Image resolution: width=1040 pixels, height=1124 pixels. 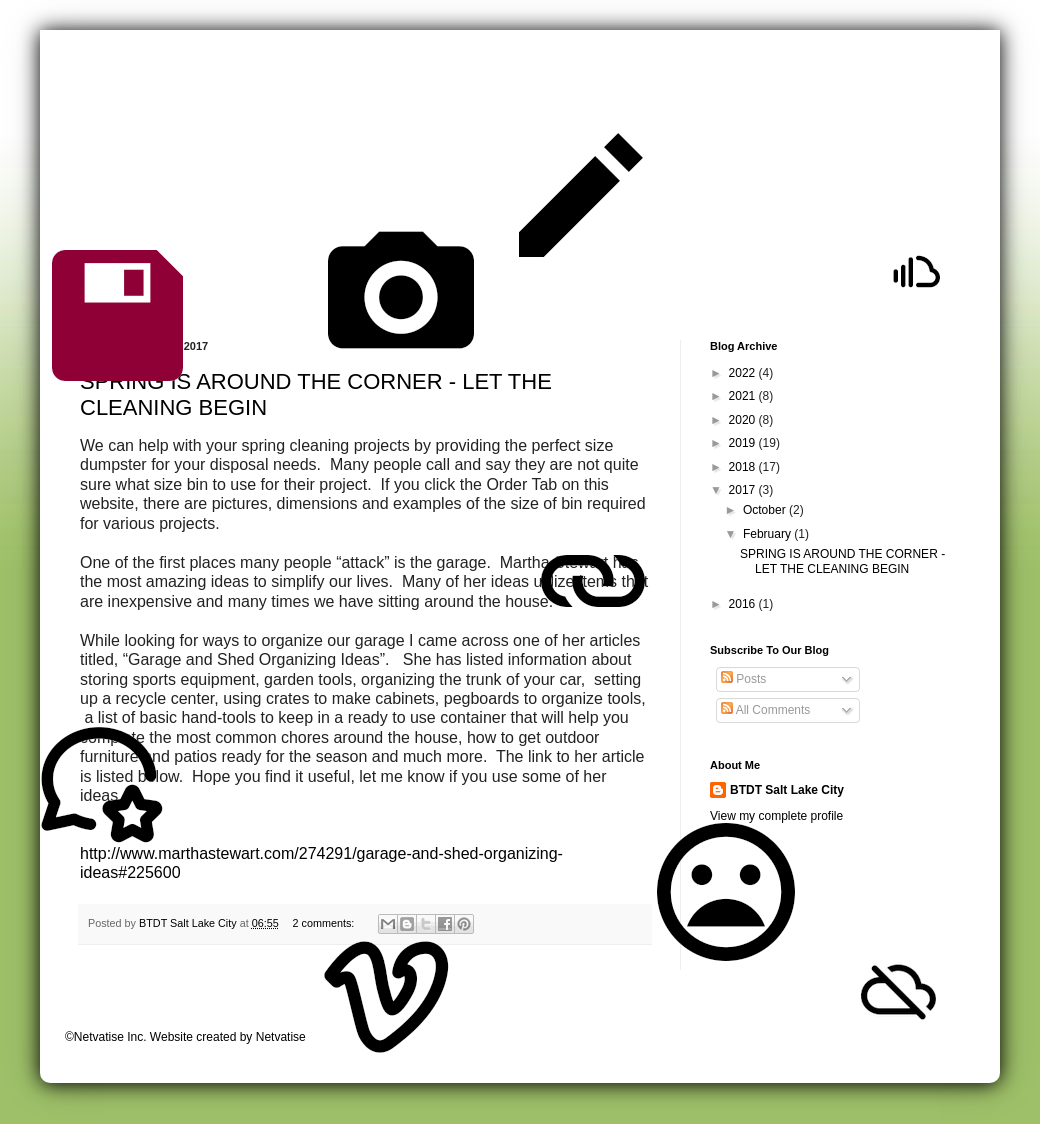 I want to click on indicate a negative reaction or feedback, so click(x=726, y=892).